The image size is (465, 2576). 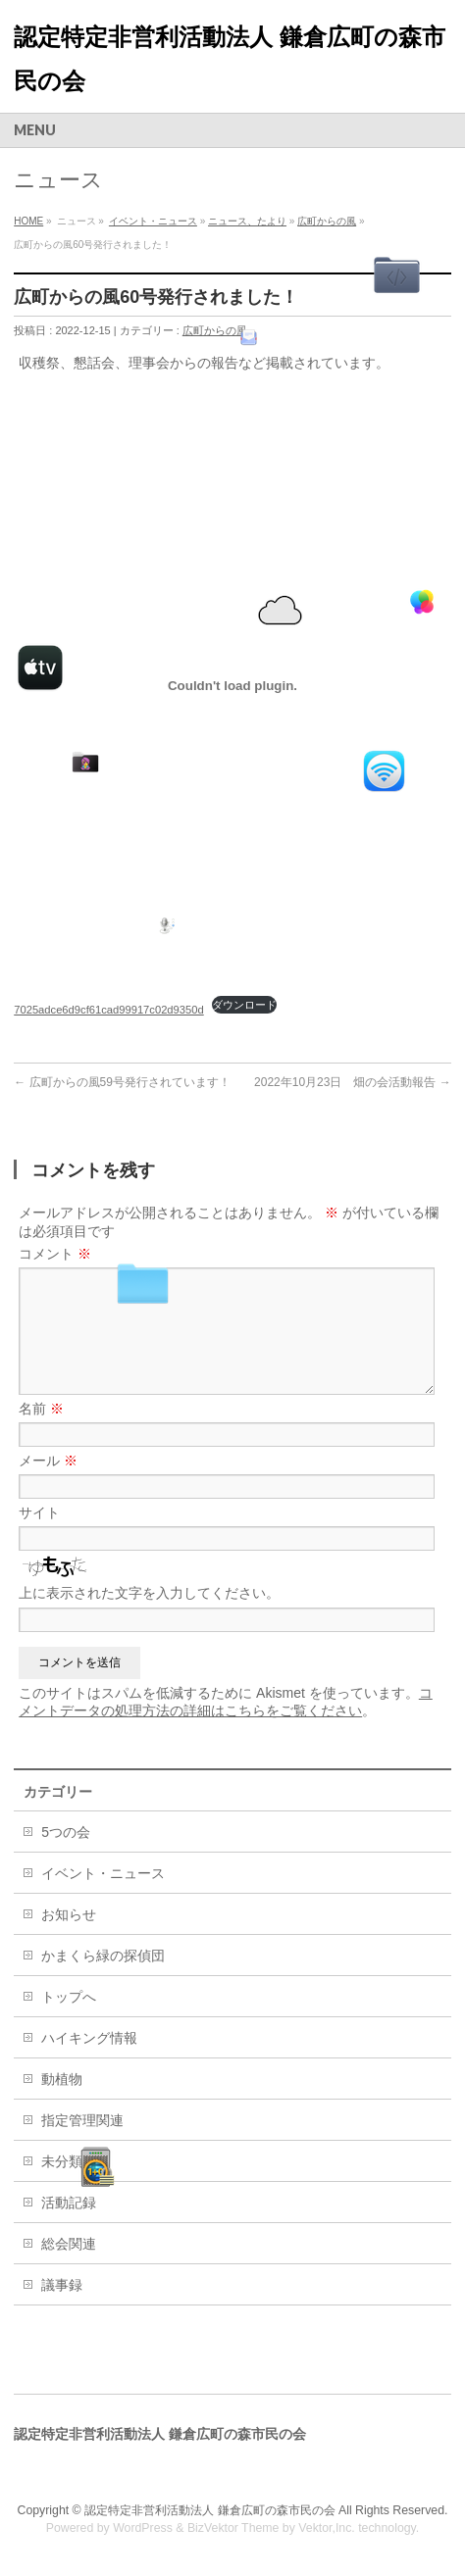 What do you see at coordinates (422, 602) in the screenshot?
I see `access game center account settings` at bounding box center [422, 602].